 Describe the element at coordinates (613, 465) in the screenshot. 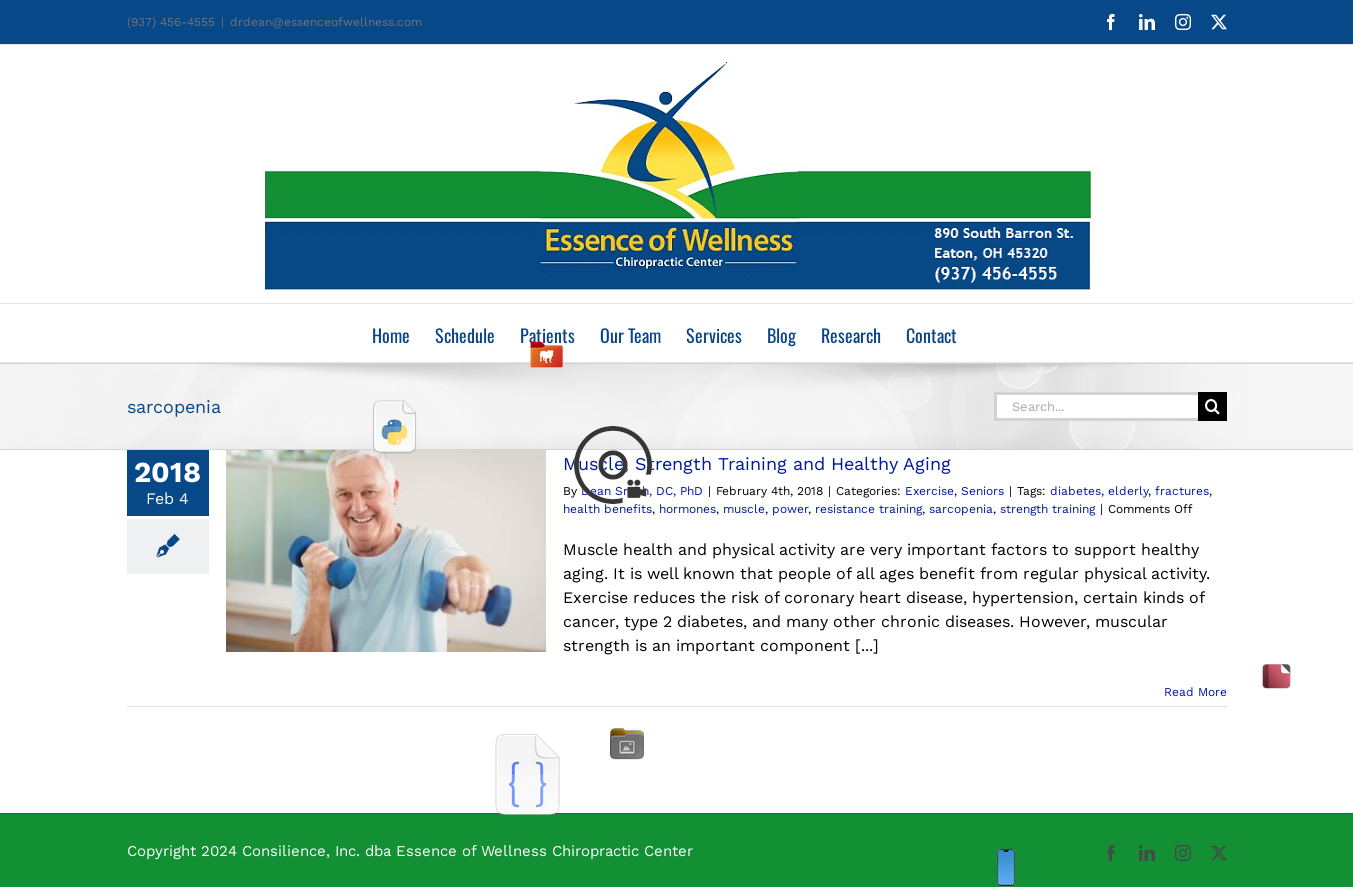

I see `indicates video disc or DVD media` at that location.